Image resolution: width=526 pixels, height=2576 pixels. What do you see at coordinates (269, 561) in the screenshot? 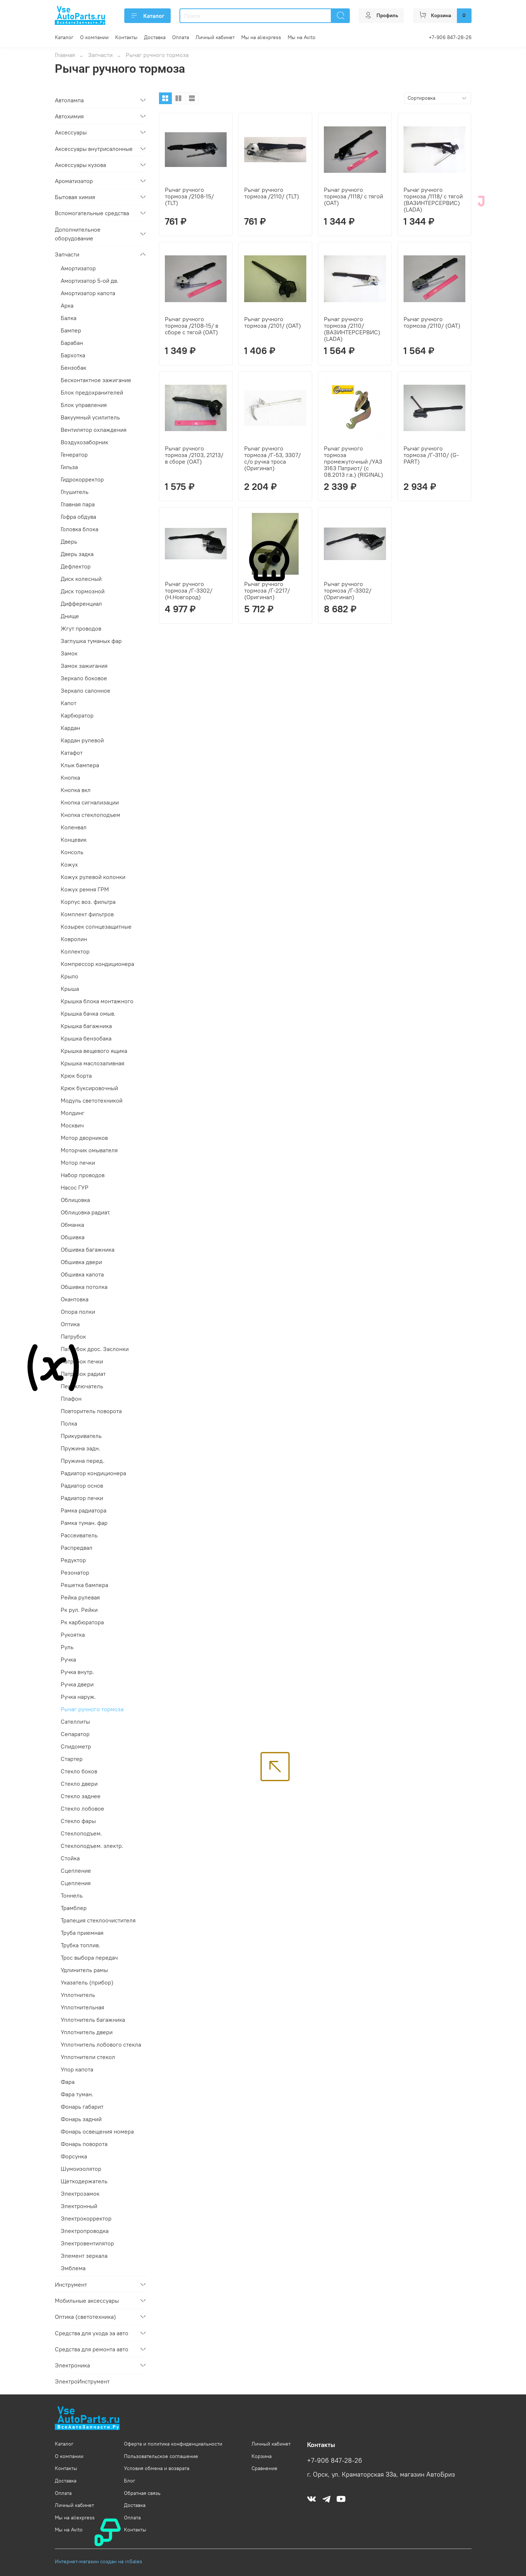
I see `indicates dangerous or harmful content` at bounding box center [269, 561].